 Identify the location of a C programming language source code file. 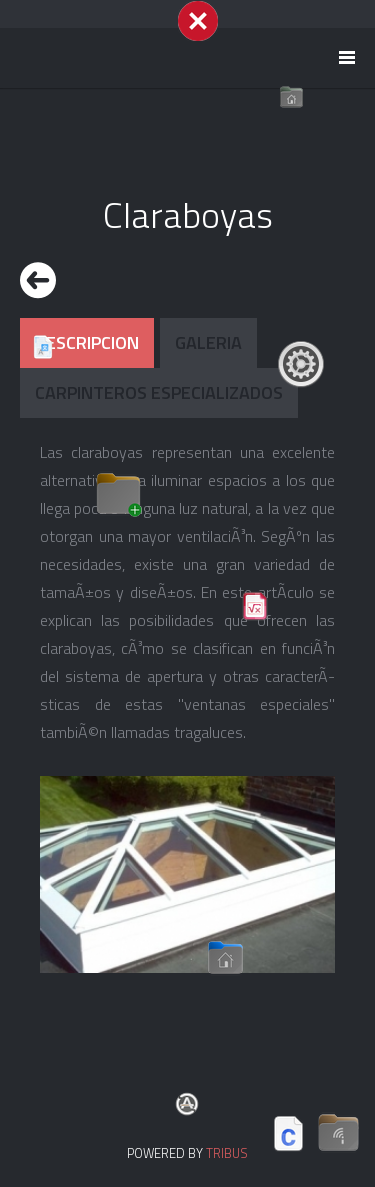
(288, 1133).